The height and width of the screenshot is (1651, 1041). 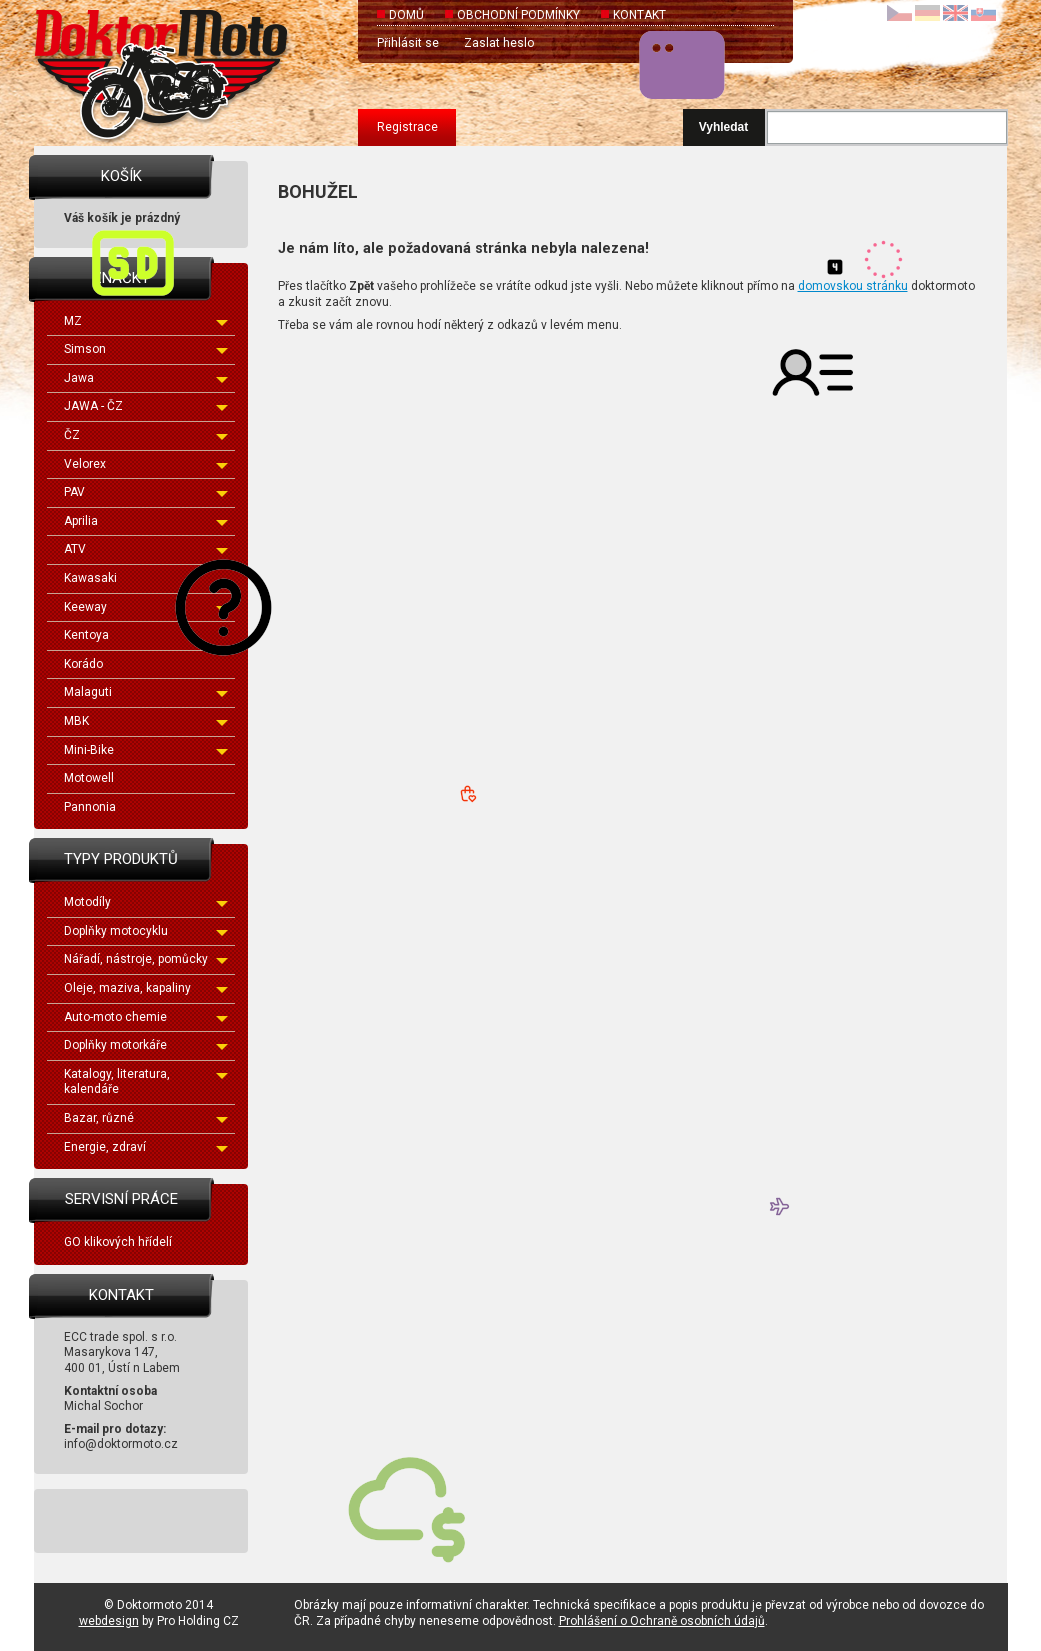 What do you see at coordinates (409, 1501) in the screenshot?
I see `view cloud storage pricing or billing` at bounding box center [409, 1501].